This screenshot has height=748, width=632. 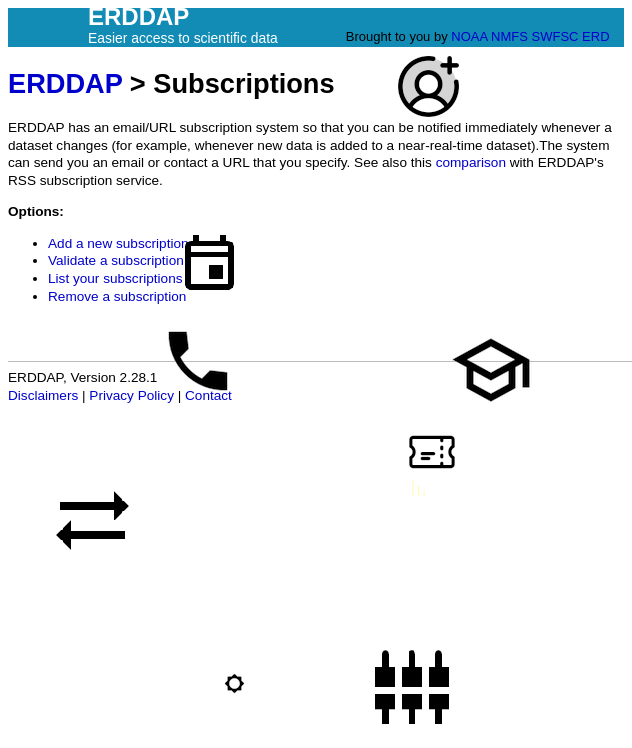 I want to click on view calendar or scheduled events, so click(x=209, y=262).